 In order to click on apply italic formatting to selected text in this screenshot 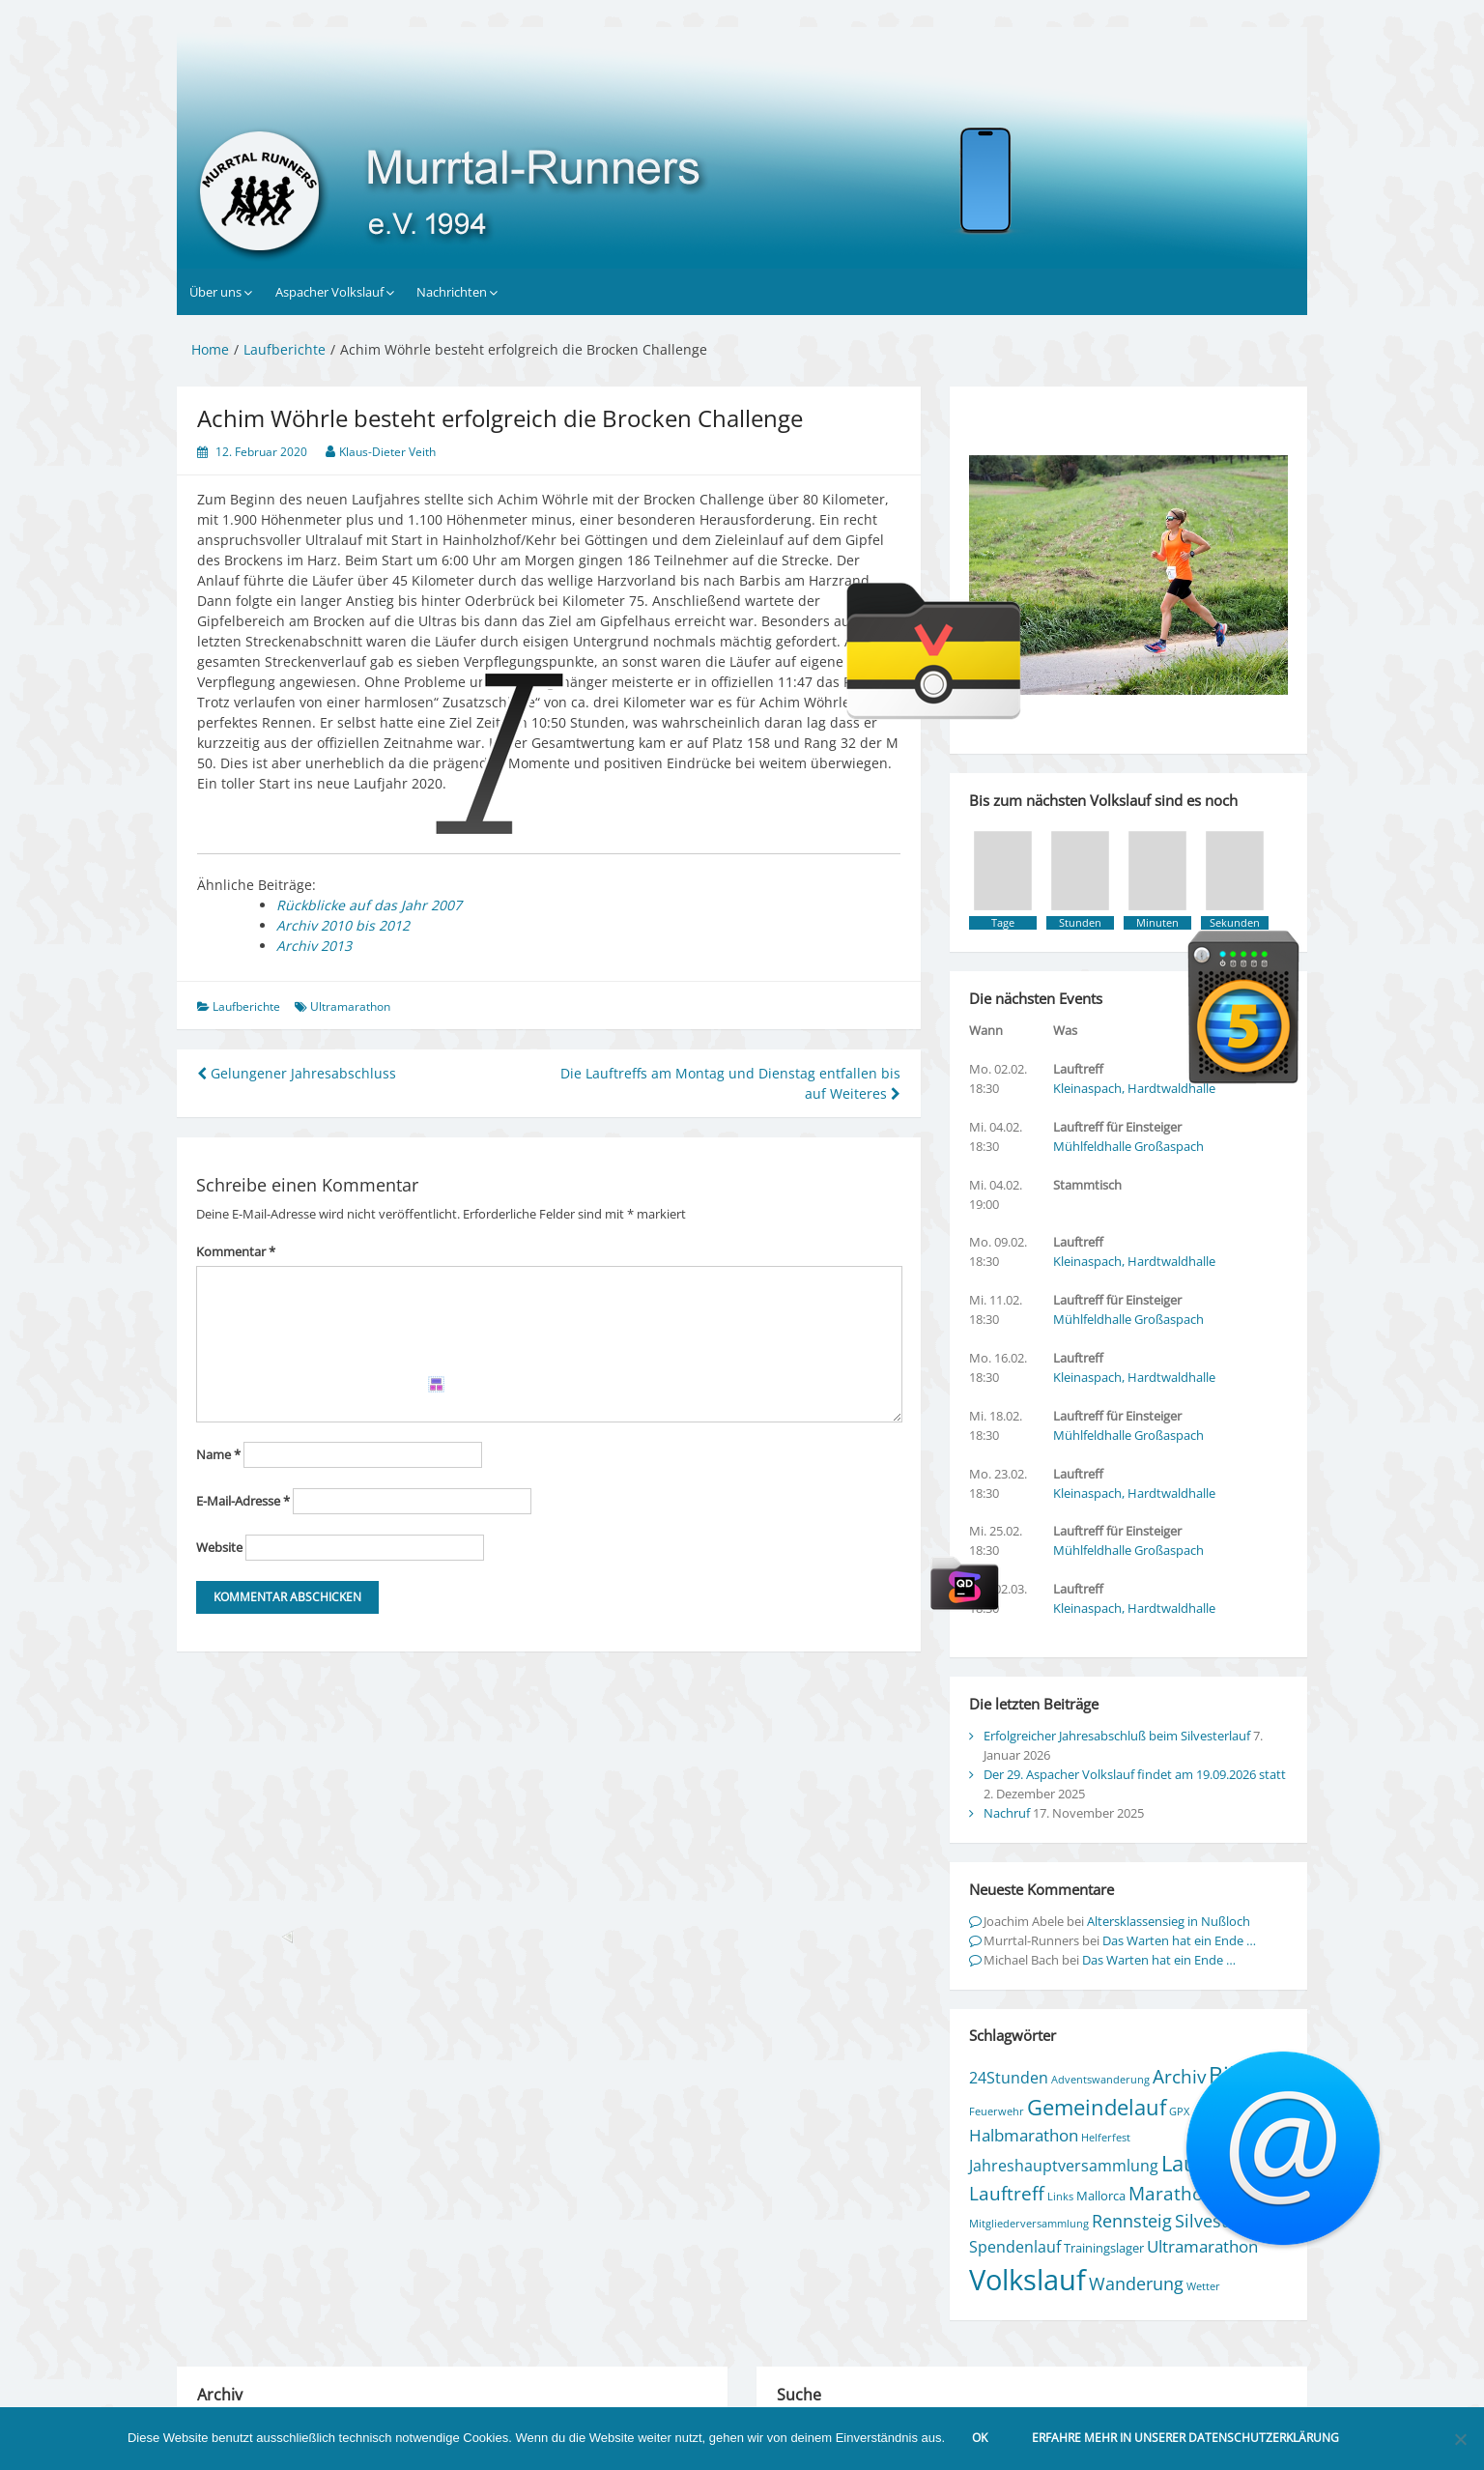, I will do `click(499, 754)`.